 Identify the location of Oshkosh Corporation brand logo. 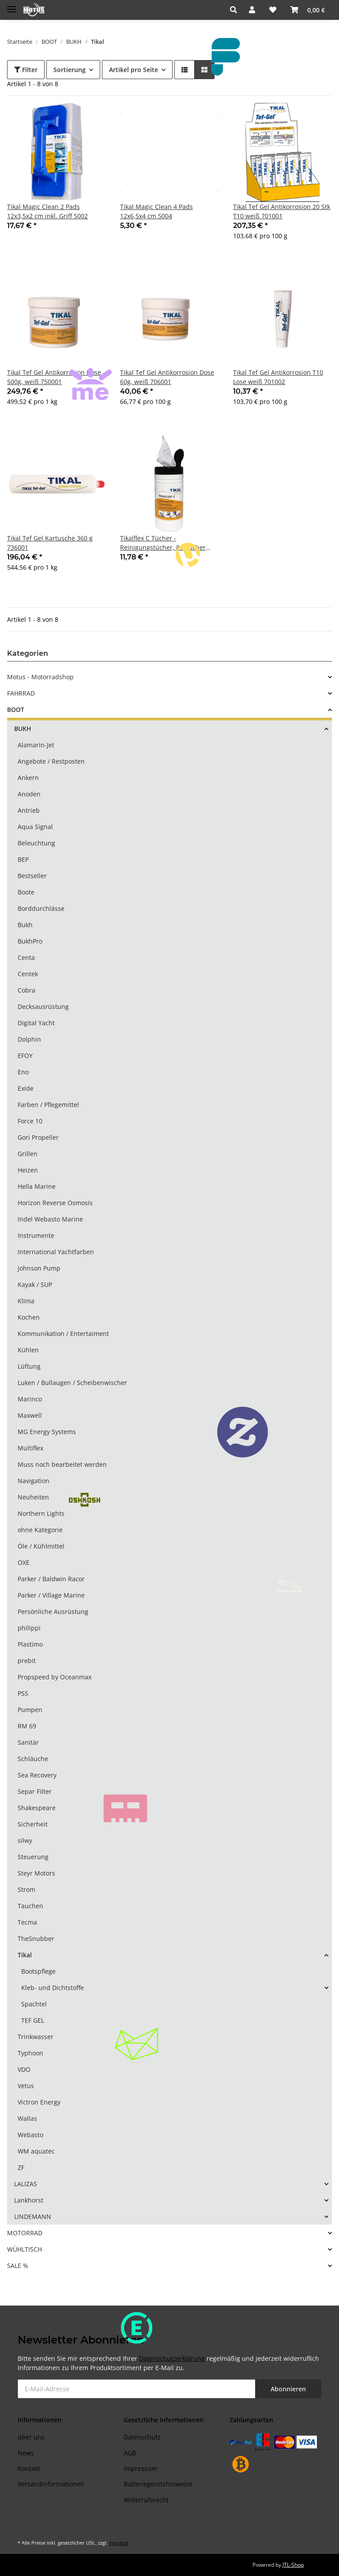
(84, 1499).